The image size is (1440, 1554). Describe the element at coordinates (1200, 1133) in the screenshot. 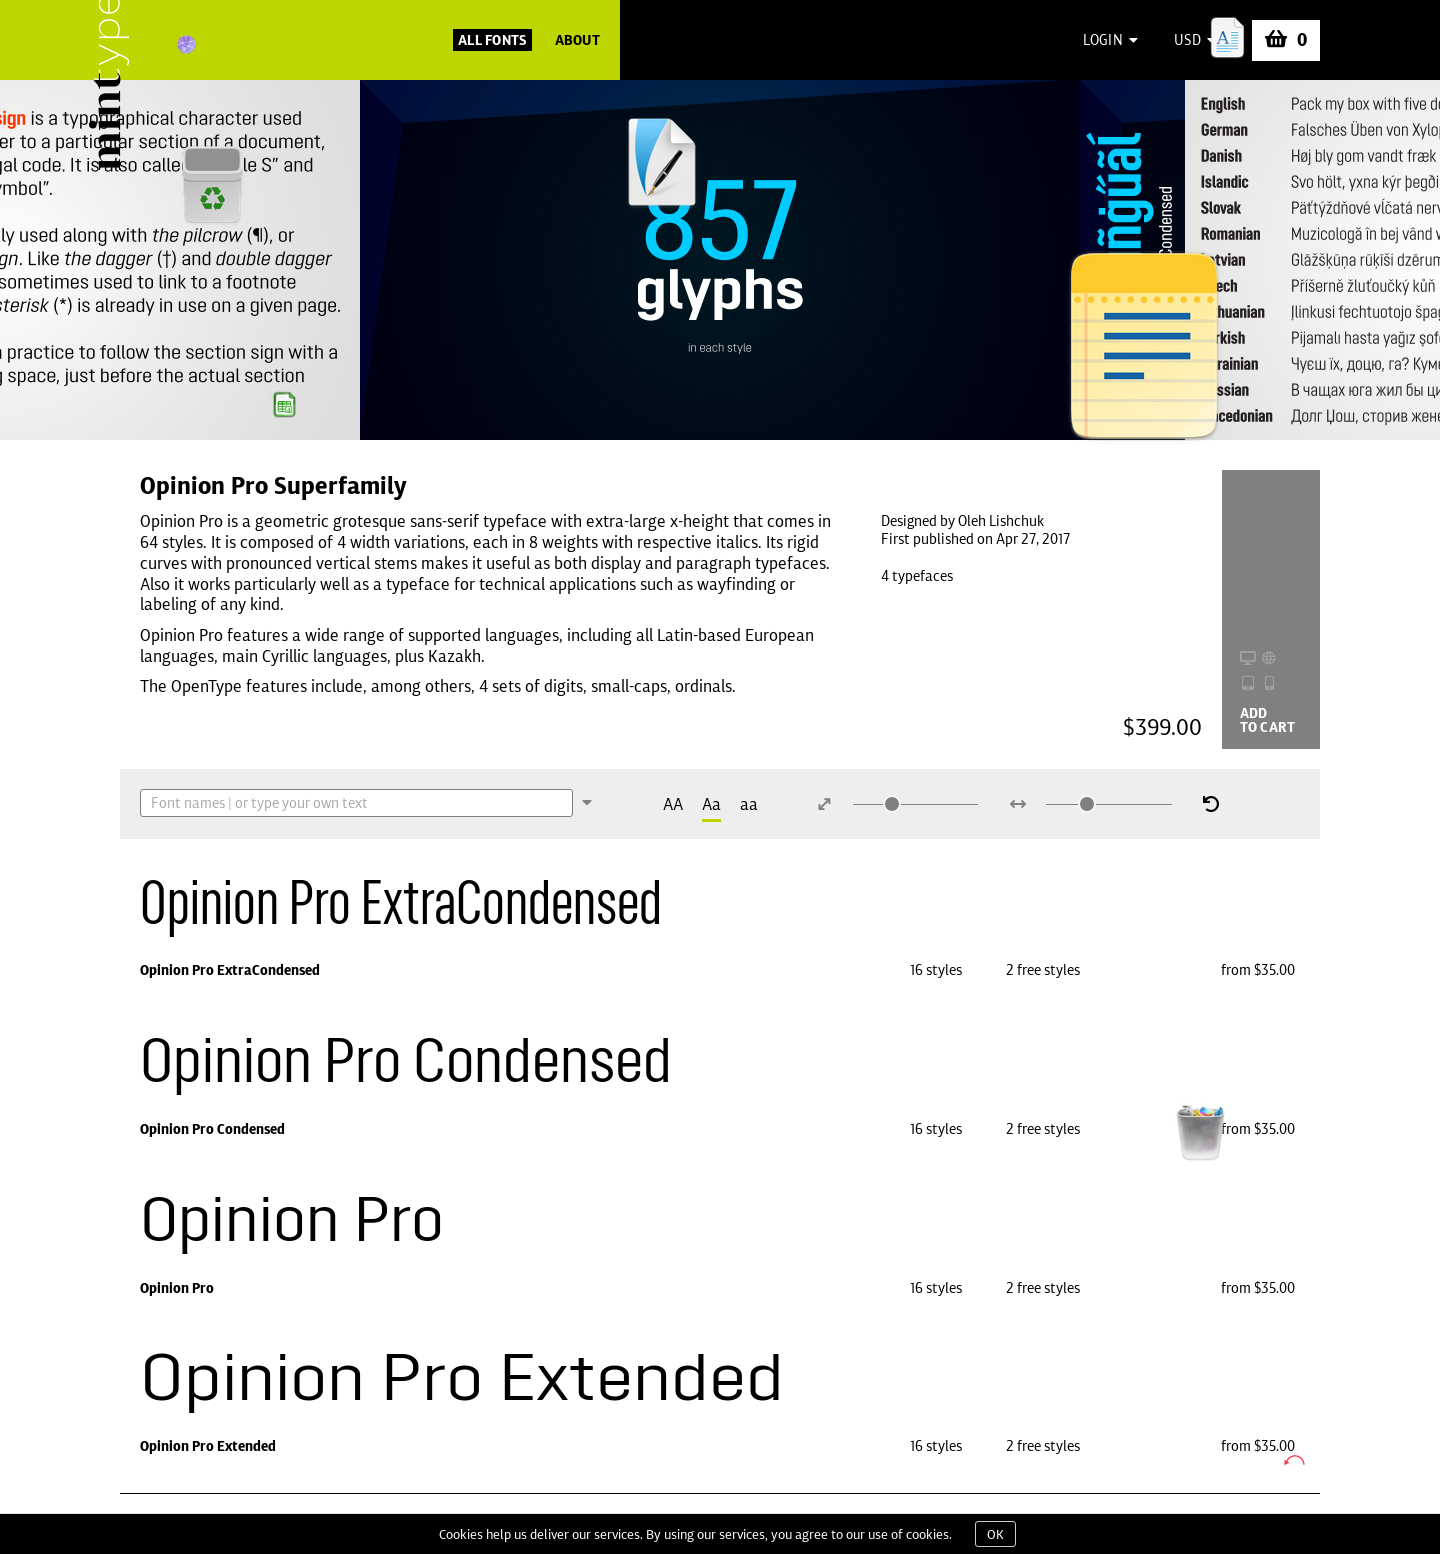

I see `trash bin containing items ready to be emptied` at that location.